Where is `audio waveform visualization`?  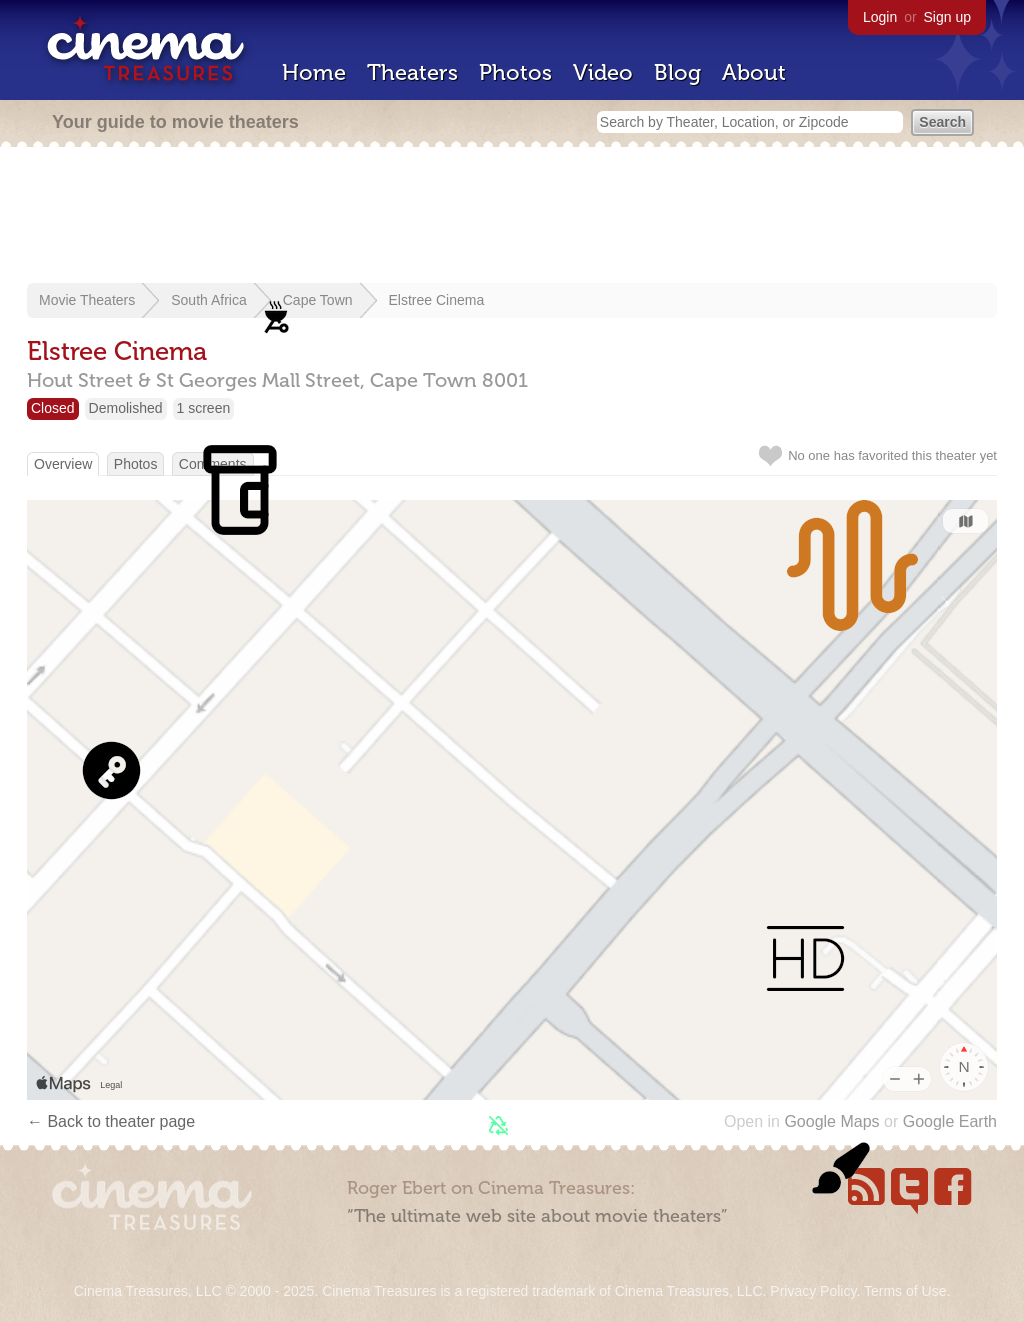
audio waveform visualization is located at coordinates (852, 565).